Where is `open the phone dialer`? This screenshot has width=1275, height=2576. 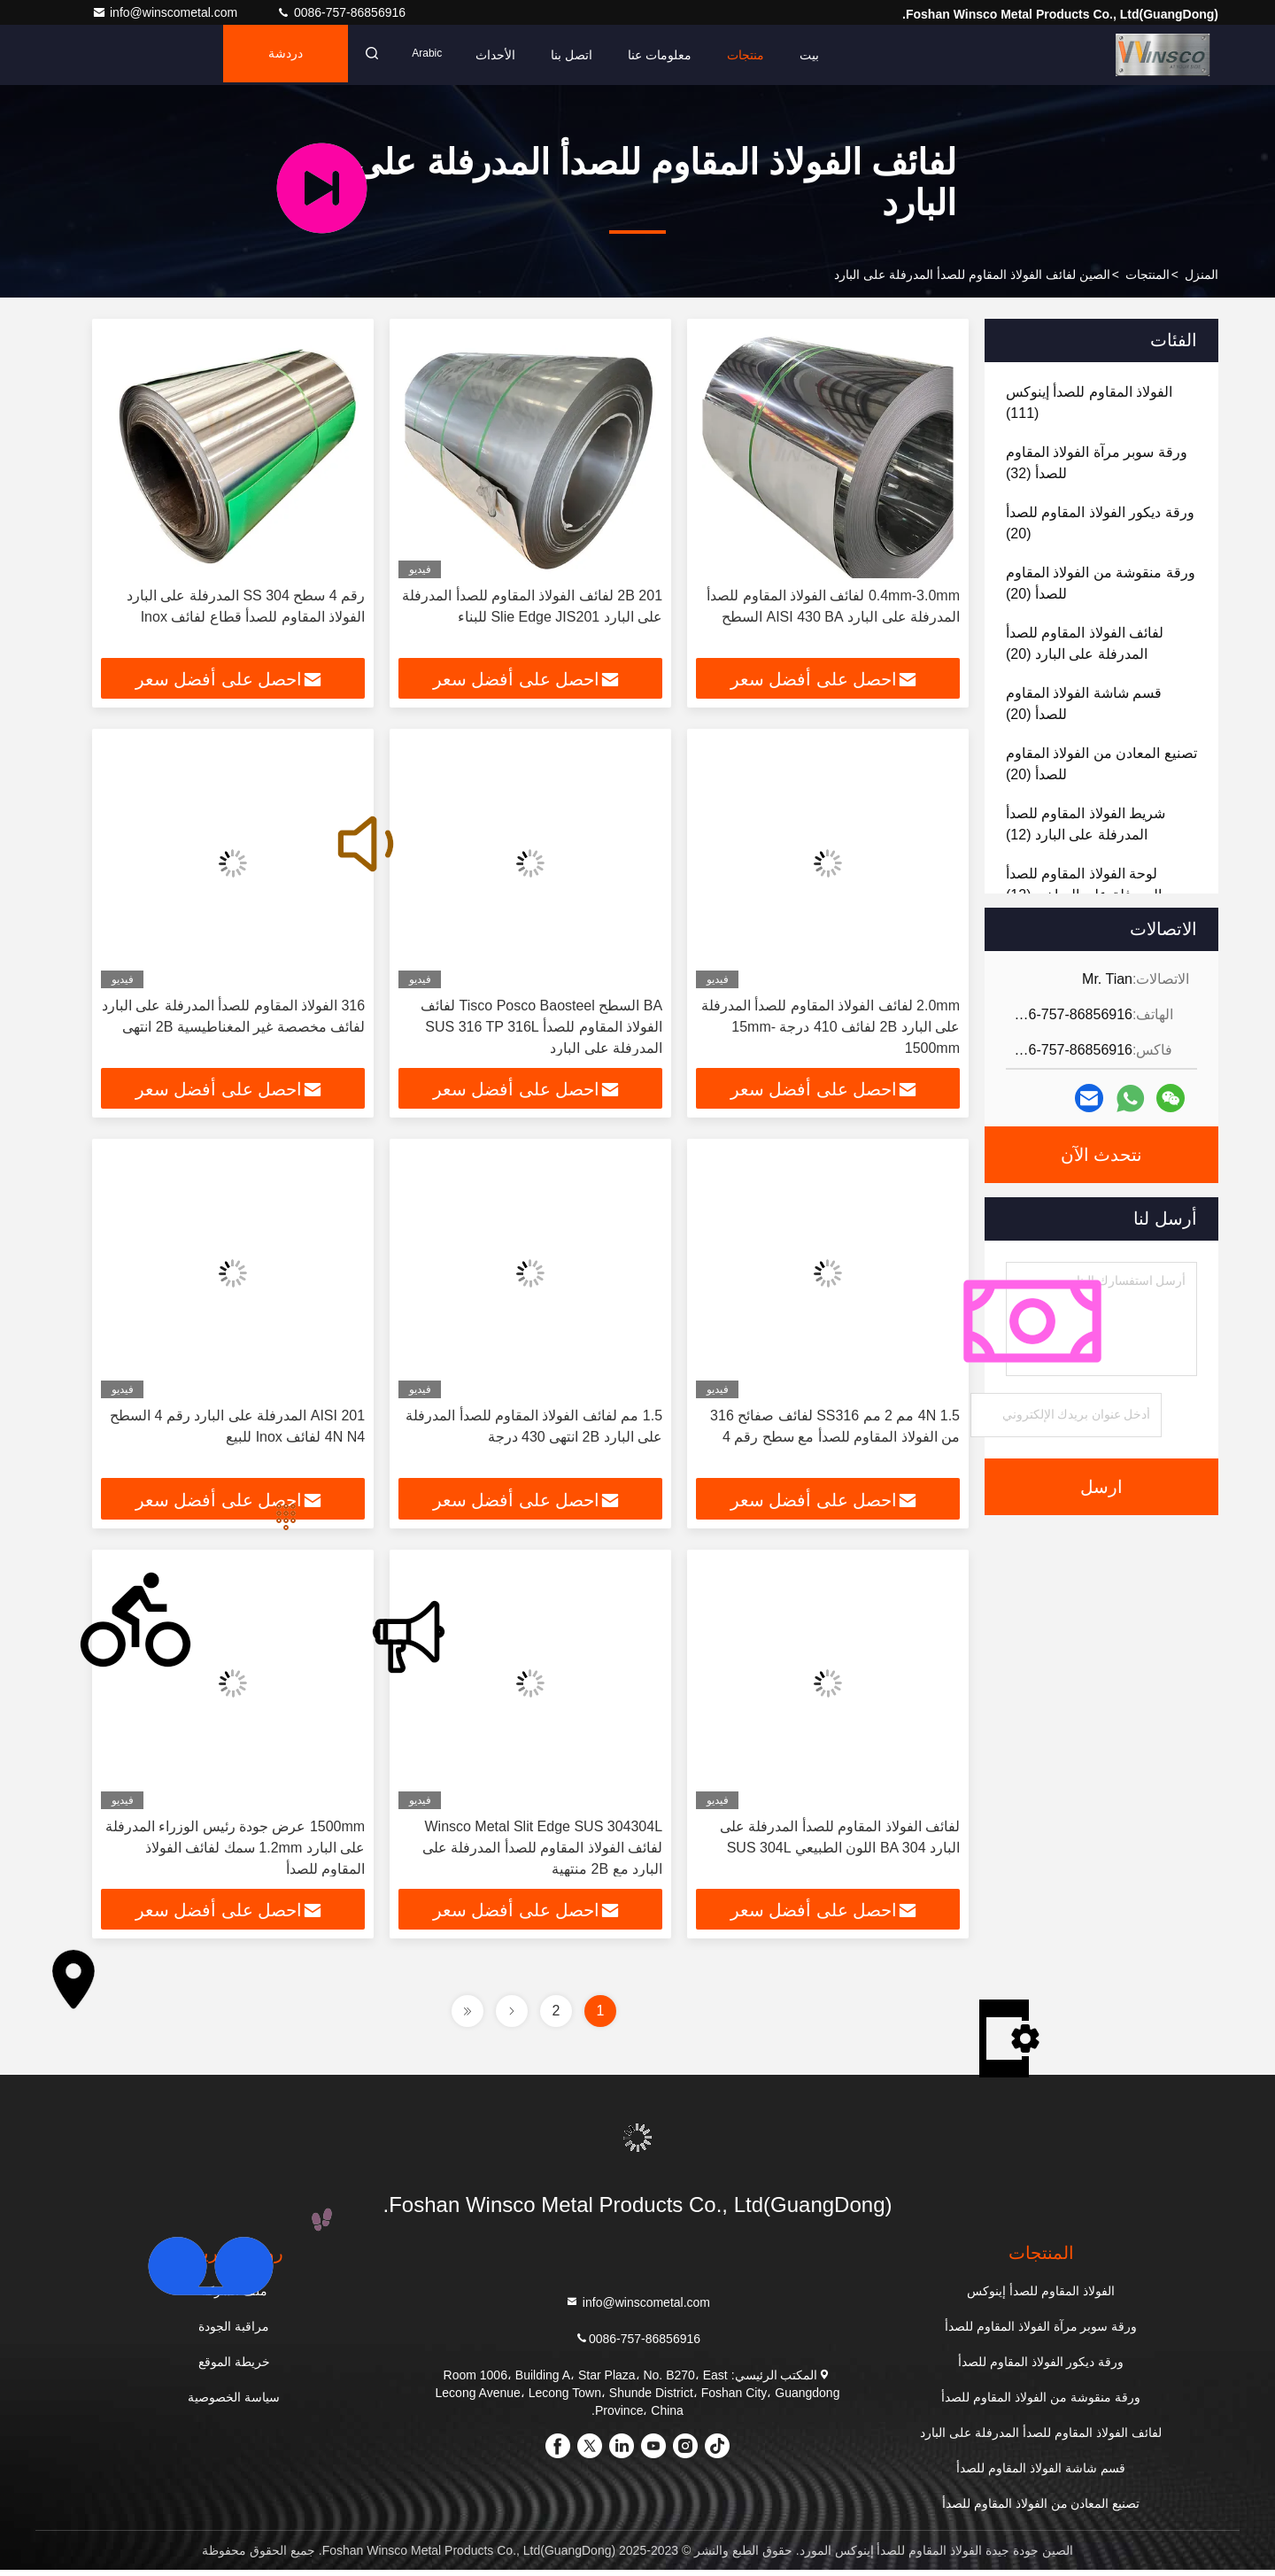
open the phone dialer is located at coordinates (286, 1517).